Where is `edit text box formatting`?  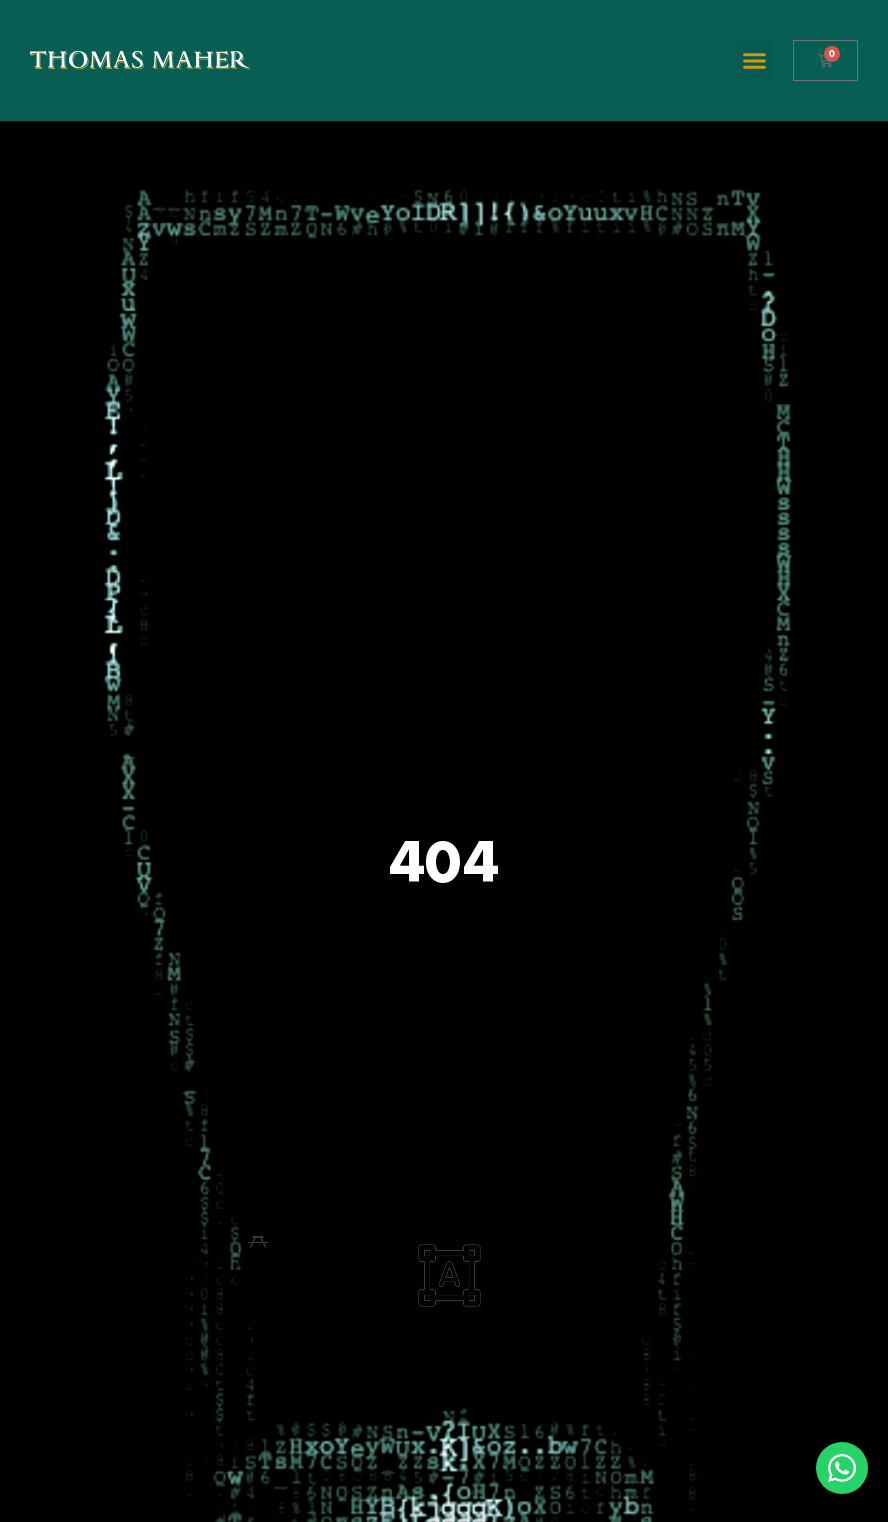
edit text box formatting is located at coordinates (449, 1275).